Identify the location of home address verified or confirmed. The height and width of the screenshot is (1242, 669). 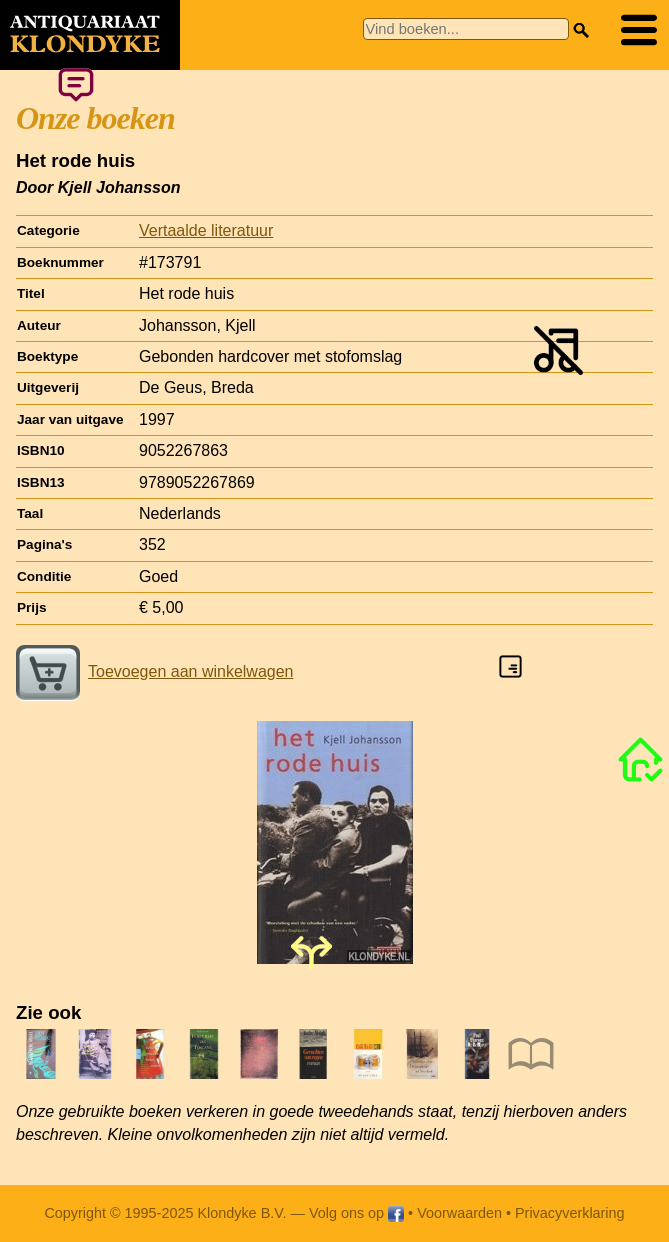
(640, 759).